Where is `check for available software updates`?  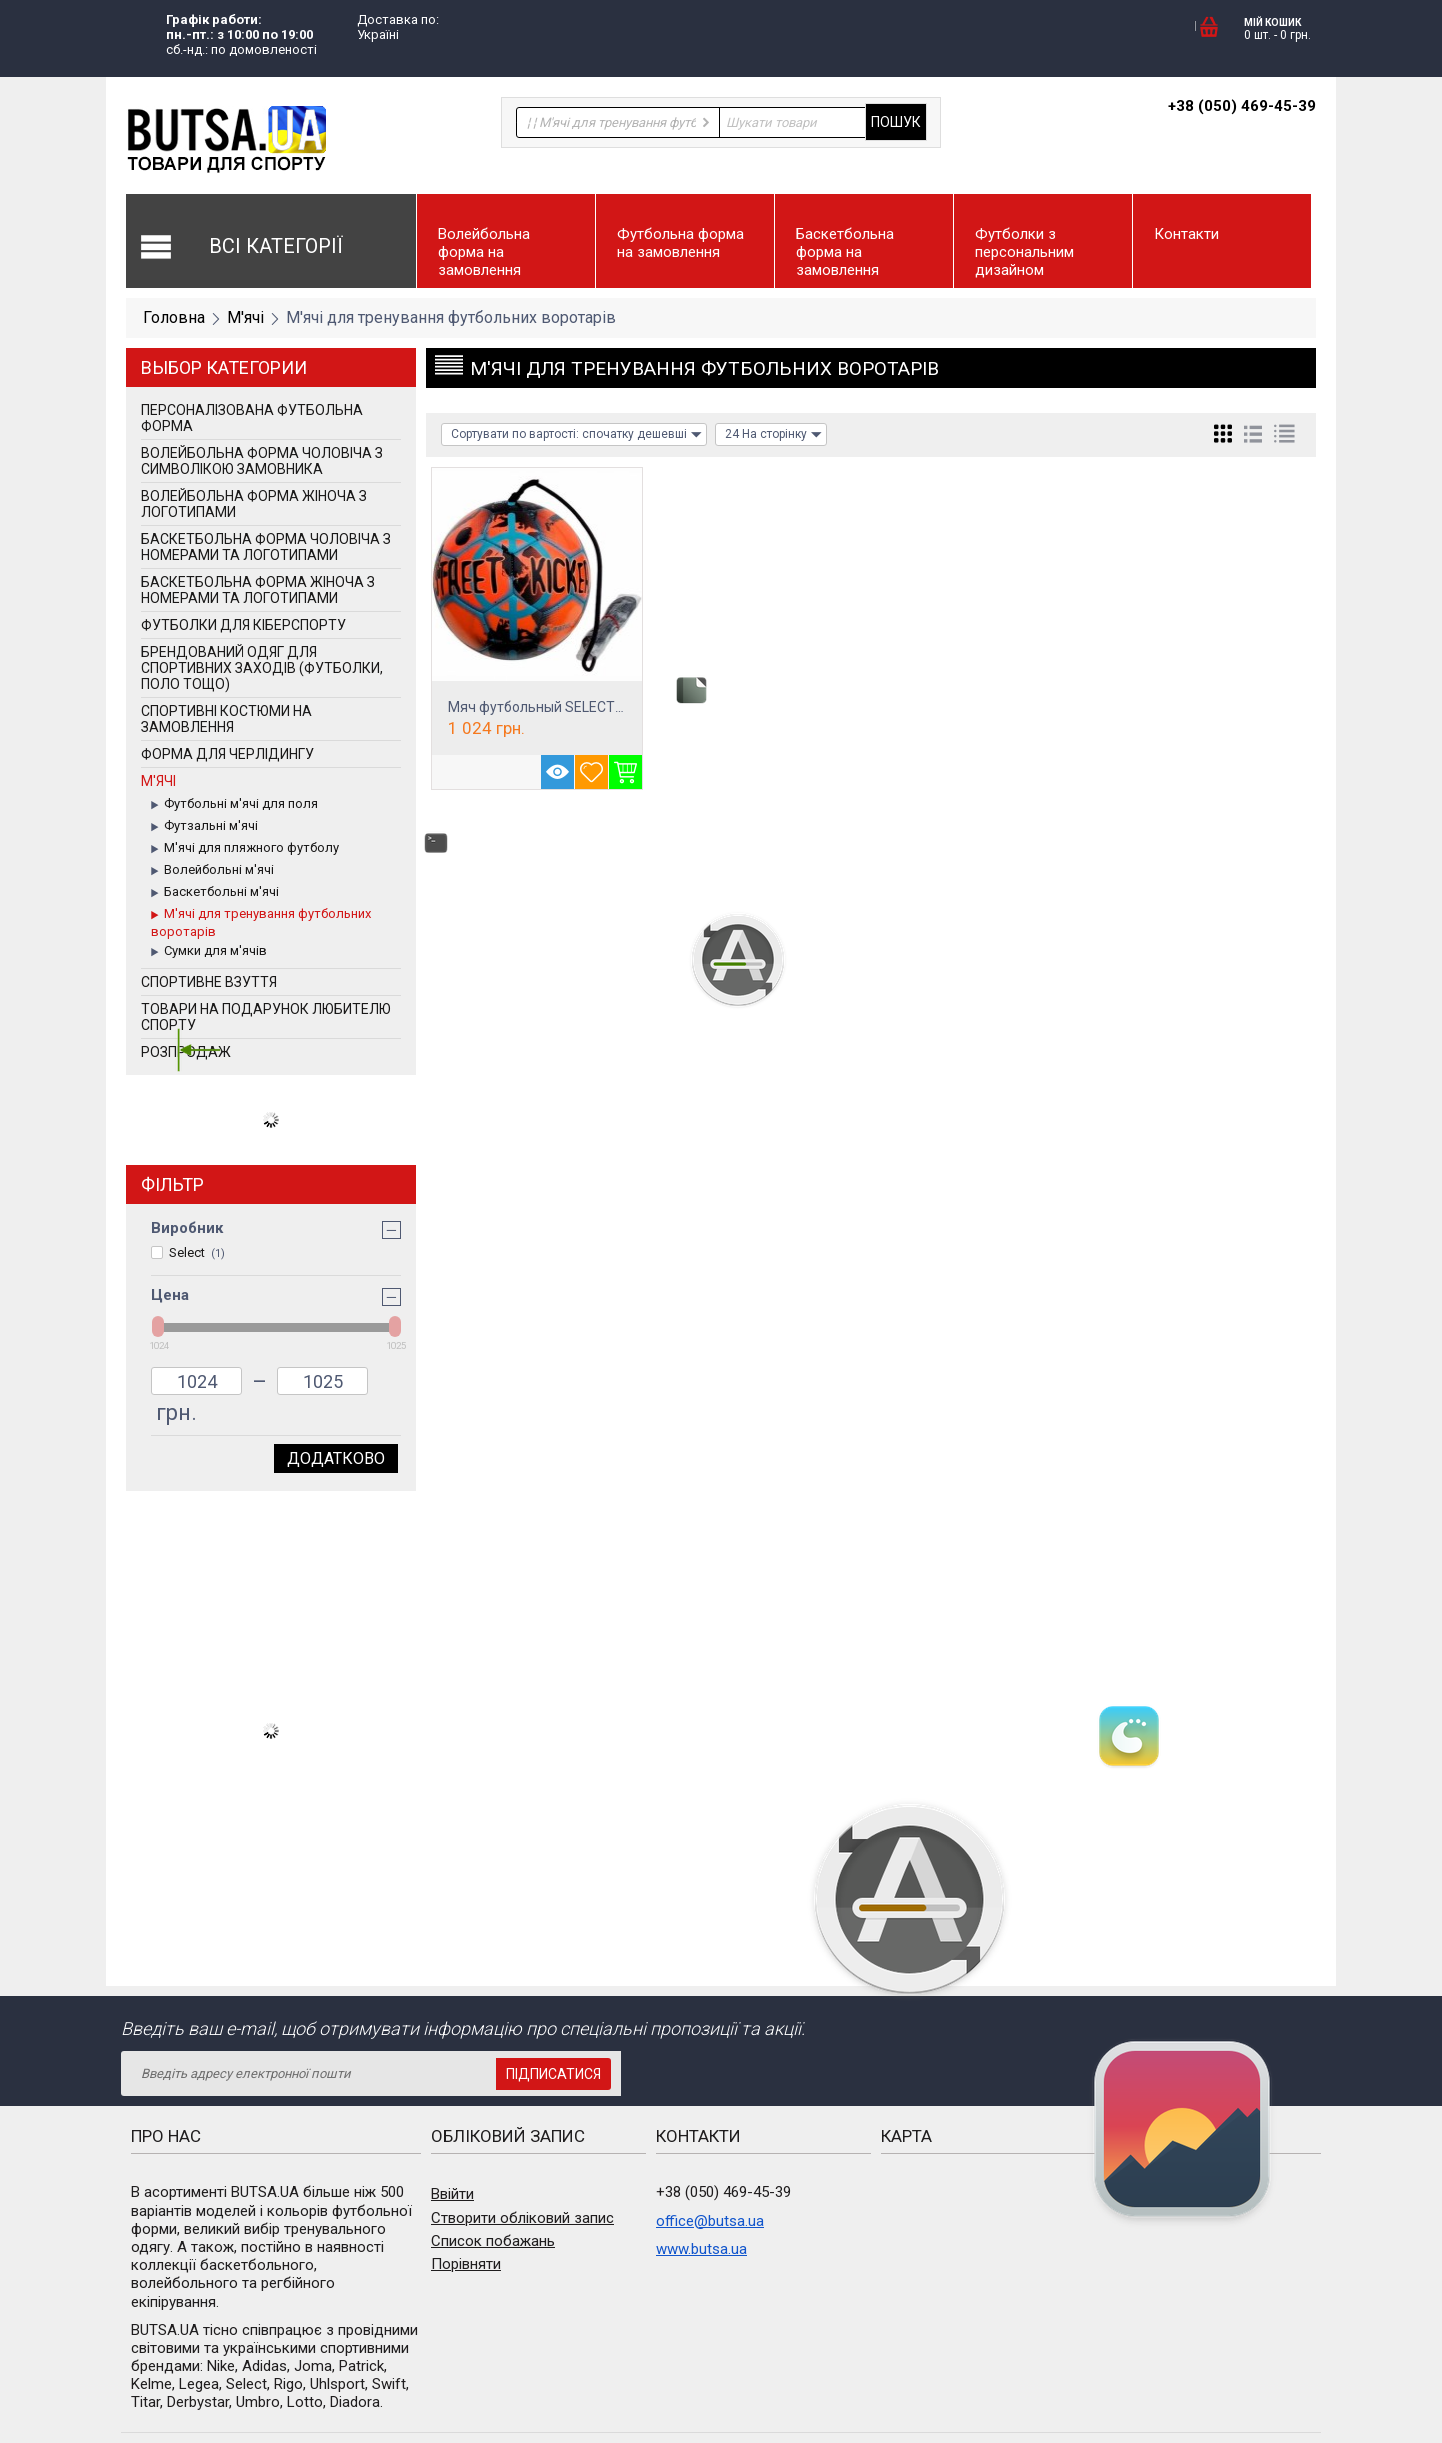 check for available software updates is located at coordinates (738, 960).